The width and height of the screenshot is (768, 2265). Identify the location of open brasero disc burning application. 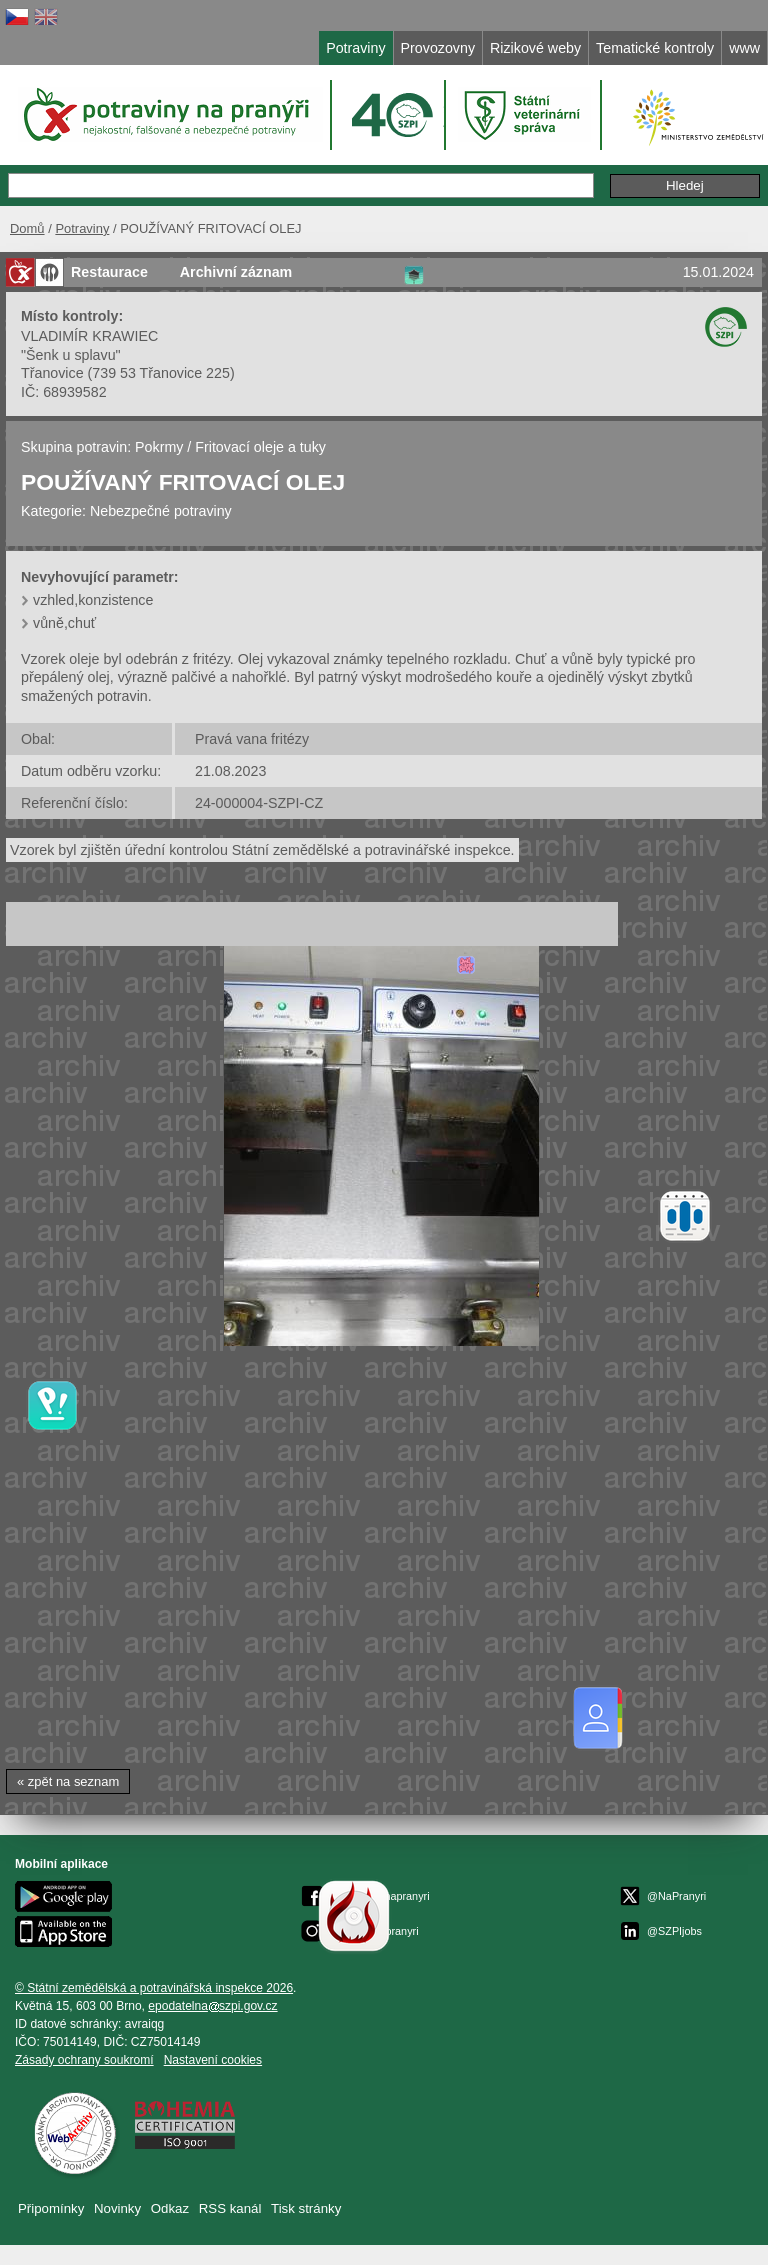
(354, 1916).